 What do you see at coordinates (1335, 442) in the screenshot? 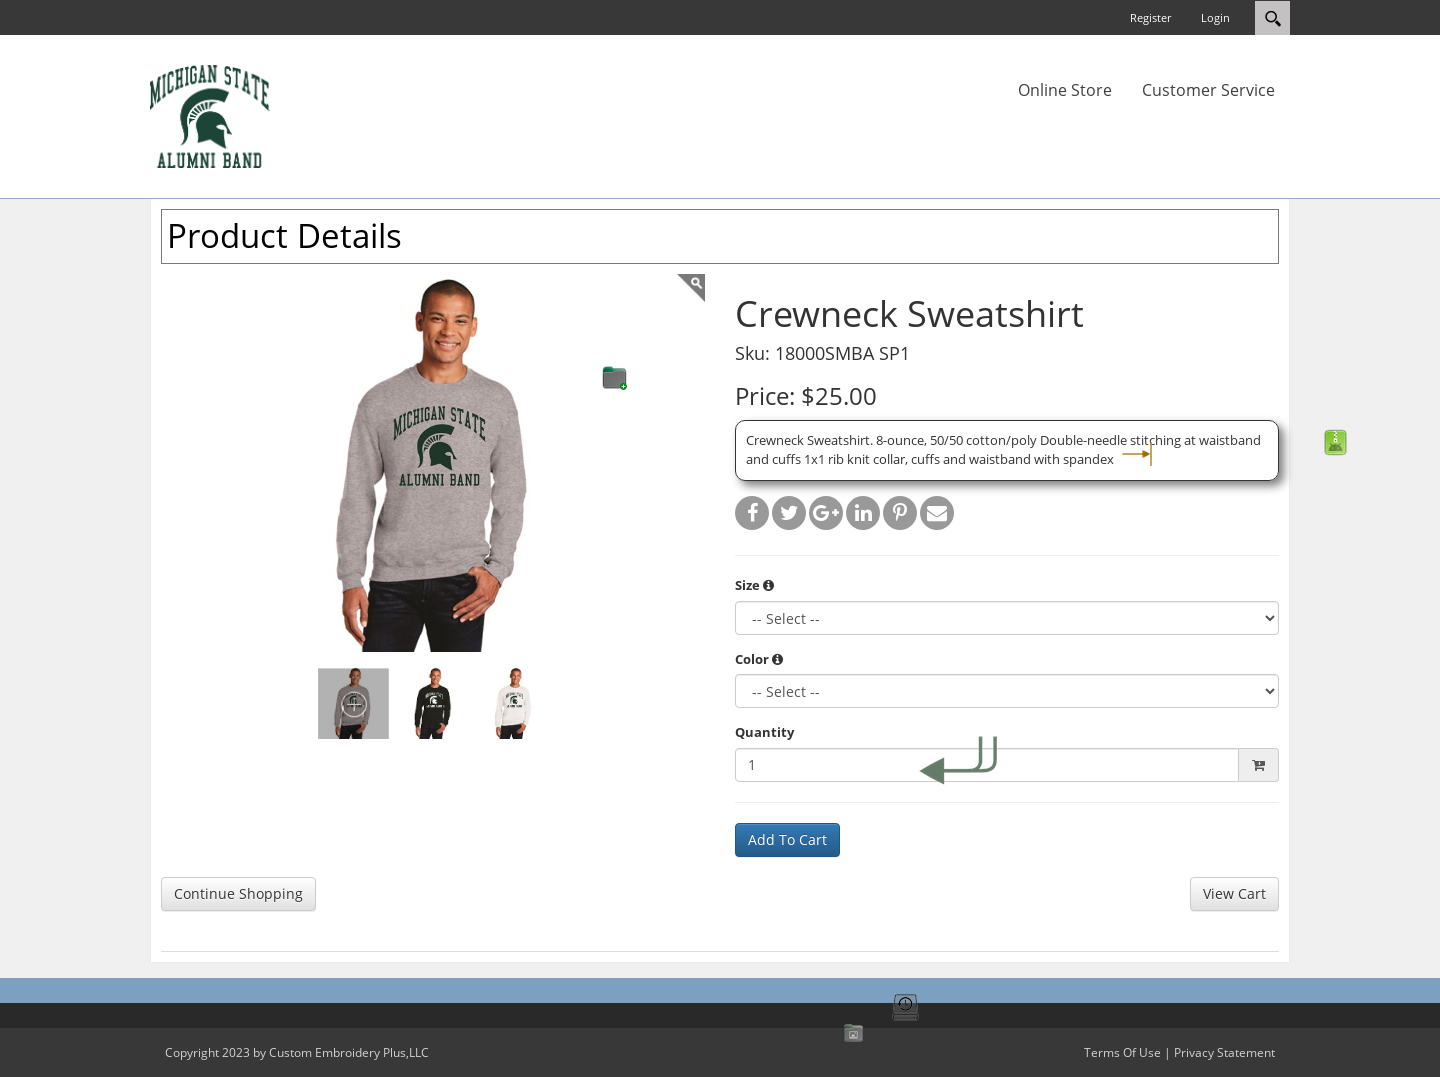
I see `an android application package file` at bounding box center [1335, 442].